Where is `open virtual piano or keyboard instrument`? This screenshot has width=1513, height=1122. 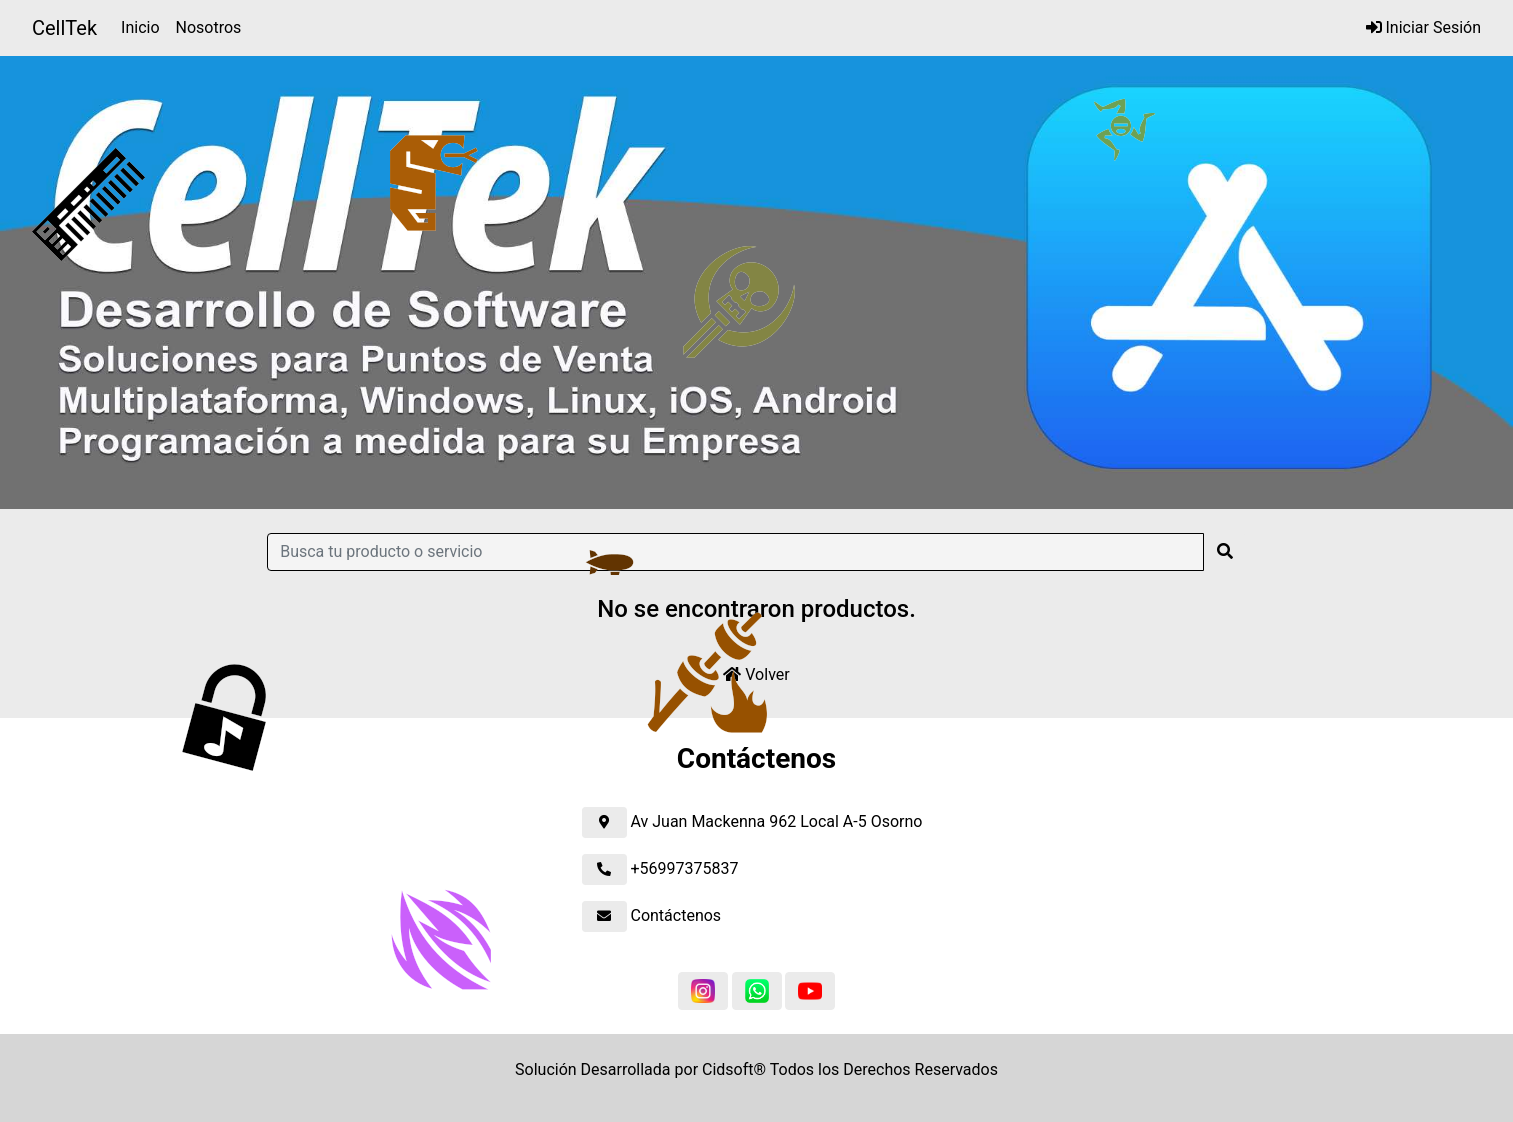 open virtual piano or keyboard instrument is located at coordinates (88, 204).